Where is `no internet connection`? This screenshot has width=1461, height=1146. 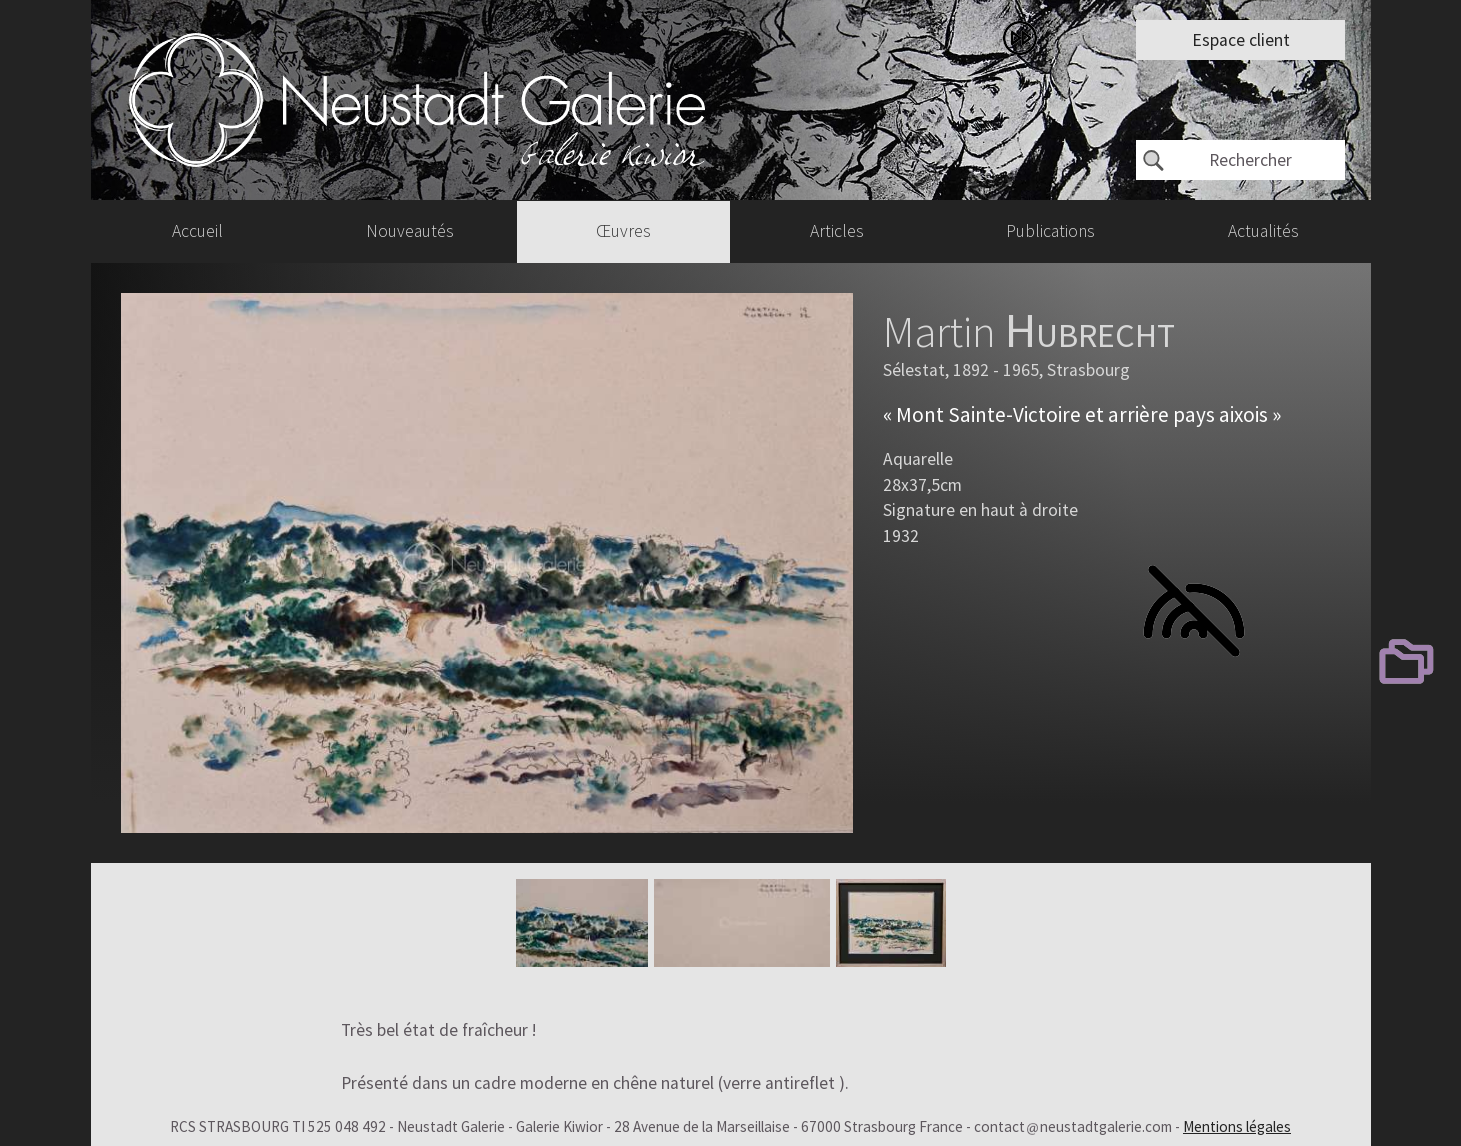
no internet connection is located at coordinates (1194, 611).